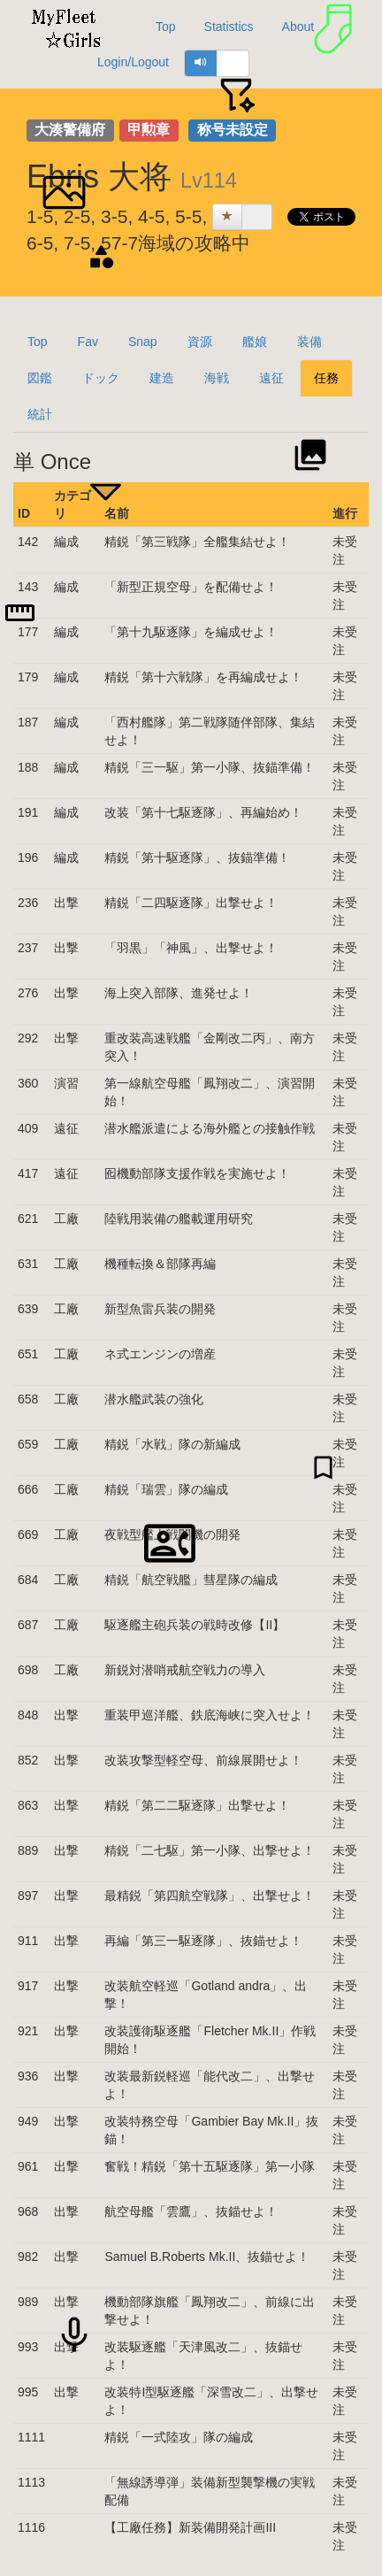 This screenshot has width=382, height=2576. Describe the element at coordinates (64, 192) in the screenshot. I see `view photo or image` at that location.